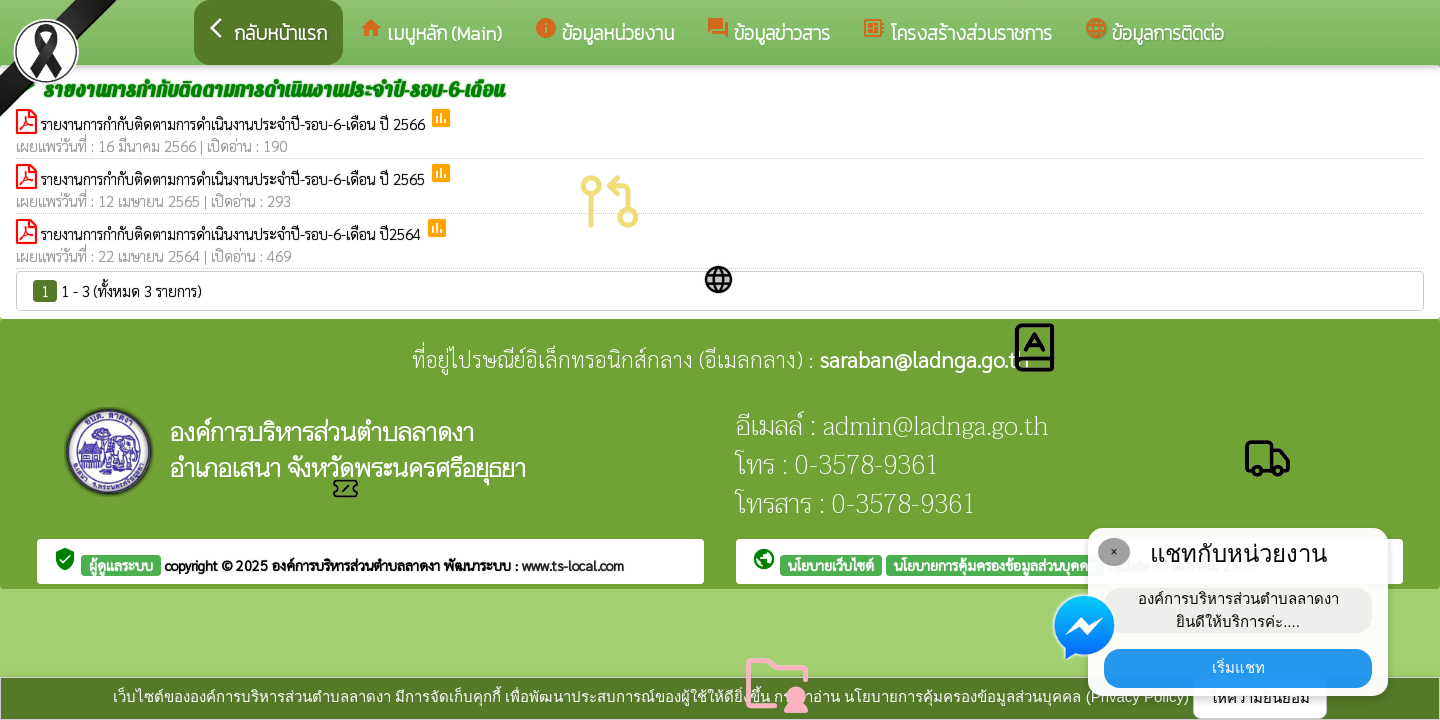  Describe the element at coordinates (1034, 347) in the screenshot. I see `access dictionary or glossary` at that location.